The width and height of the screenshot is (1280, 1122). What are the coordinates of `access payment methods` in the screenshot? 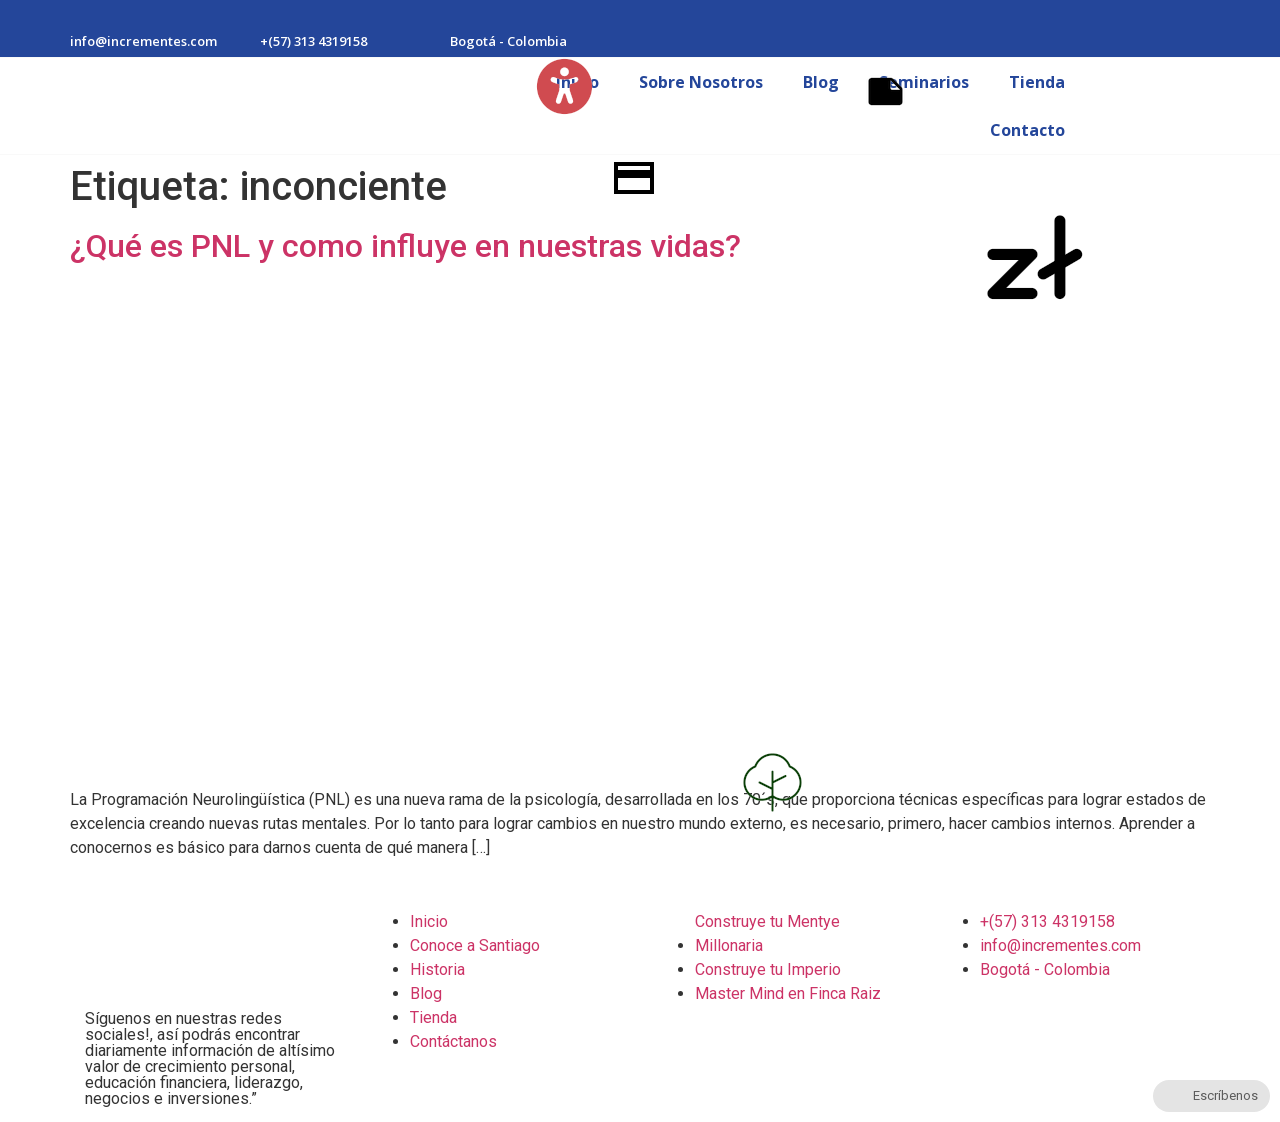 It's located at (634, 178).